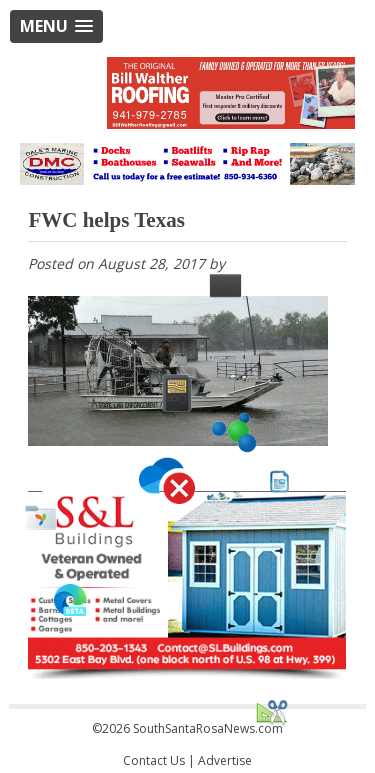 This screenshot has width=375, height=773. Describe the element at coordinates (40, 518) in the screenshot. I see `open yii2 framework project folder` at that location.